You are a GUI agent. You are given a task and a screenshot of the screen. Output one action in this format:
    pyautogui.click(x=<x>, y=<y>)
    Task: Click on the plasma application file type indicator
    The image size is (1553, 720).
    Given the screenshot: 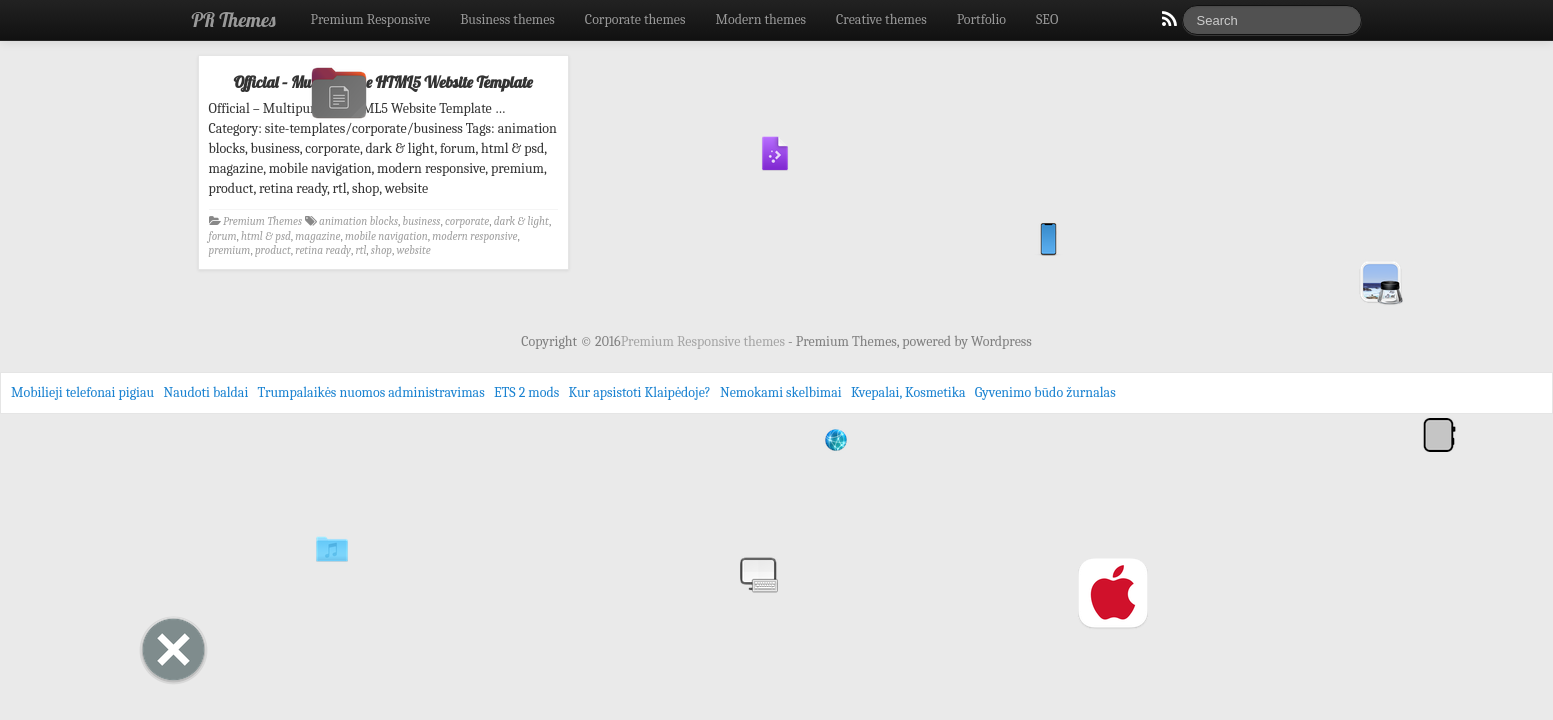 What is the action you would take?
    pyautogui.click(x=775, y=154)
    